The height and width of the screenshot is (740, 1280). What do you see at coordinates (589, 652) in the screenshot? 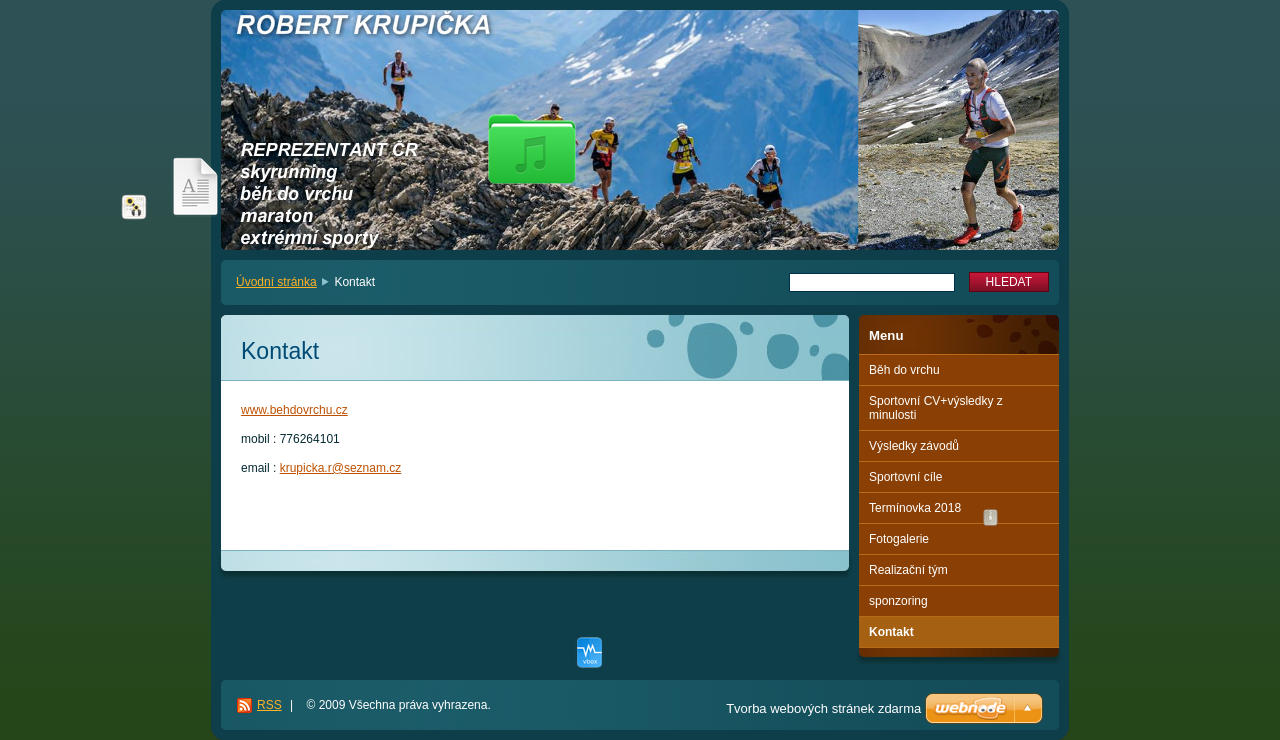
I see `virtualbox virtual machine configuration file` at bounding box center [589, 652].